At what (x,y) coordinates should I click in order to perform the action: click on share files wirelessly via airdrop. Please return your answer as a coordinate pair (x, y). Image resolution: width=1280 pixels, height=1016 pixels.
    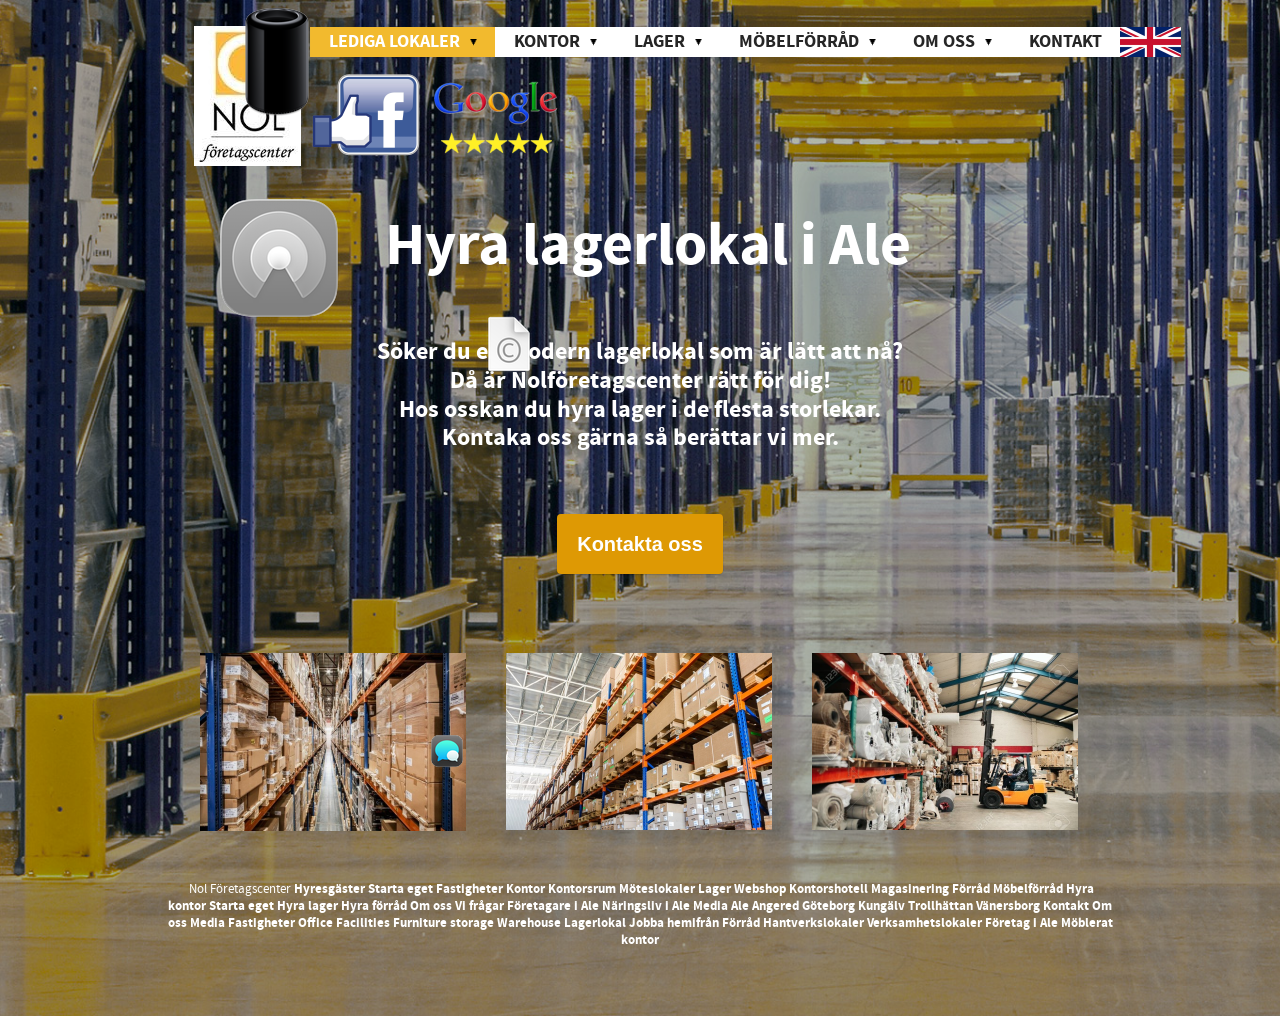
    Looking at the image, I should click on (279, 258).